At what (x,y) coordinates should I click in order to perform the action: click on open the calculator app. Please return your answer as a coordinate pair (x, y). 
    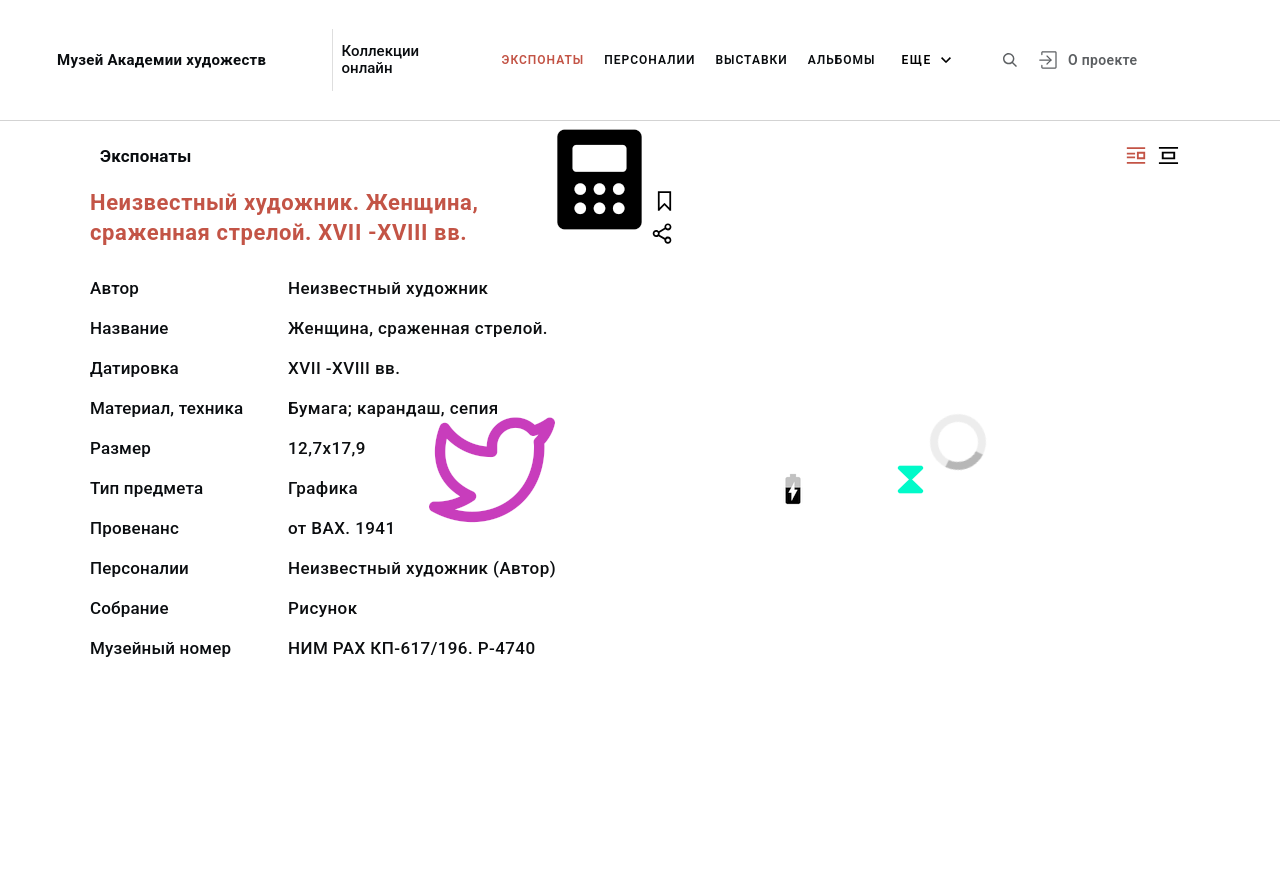
    Looking at the image, I should click on (599, 179).